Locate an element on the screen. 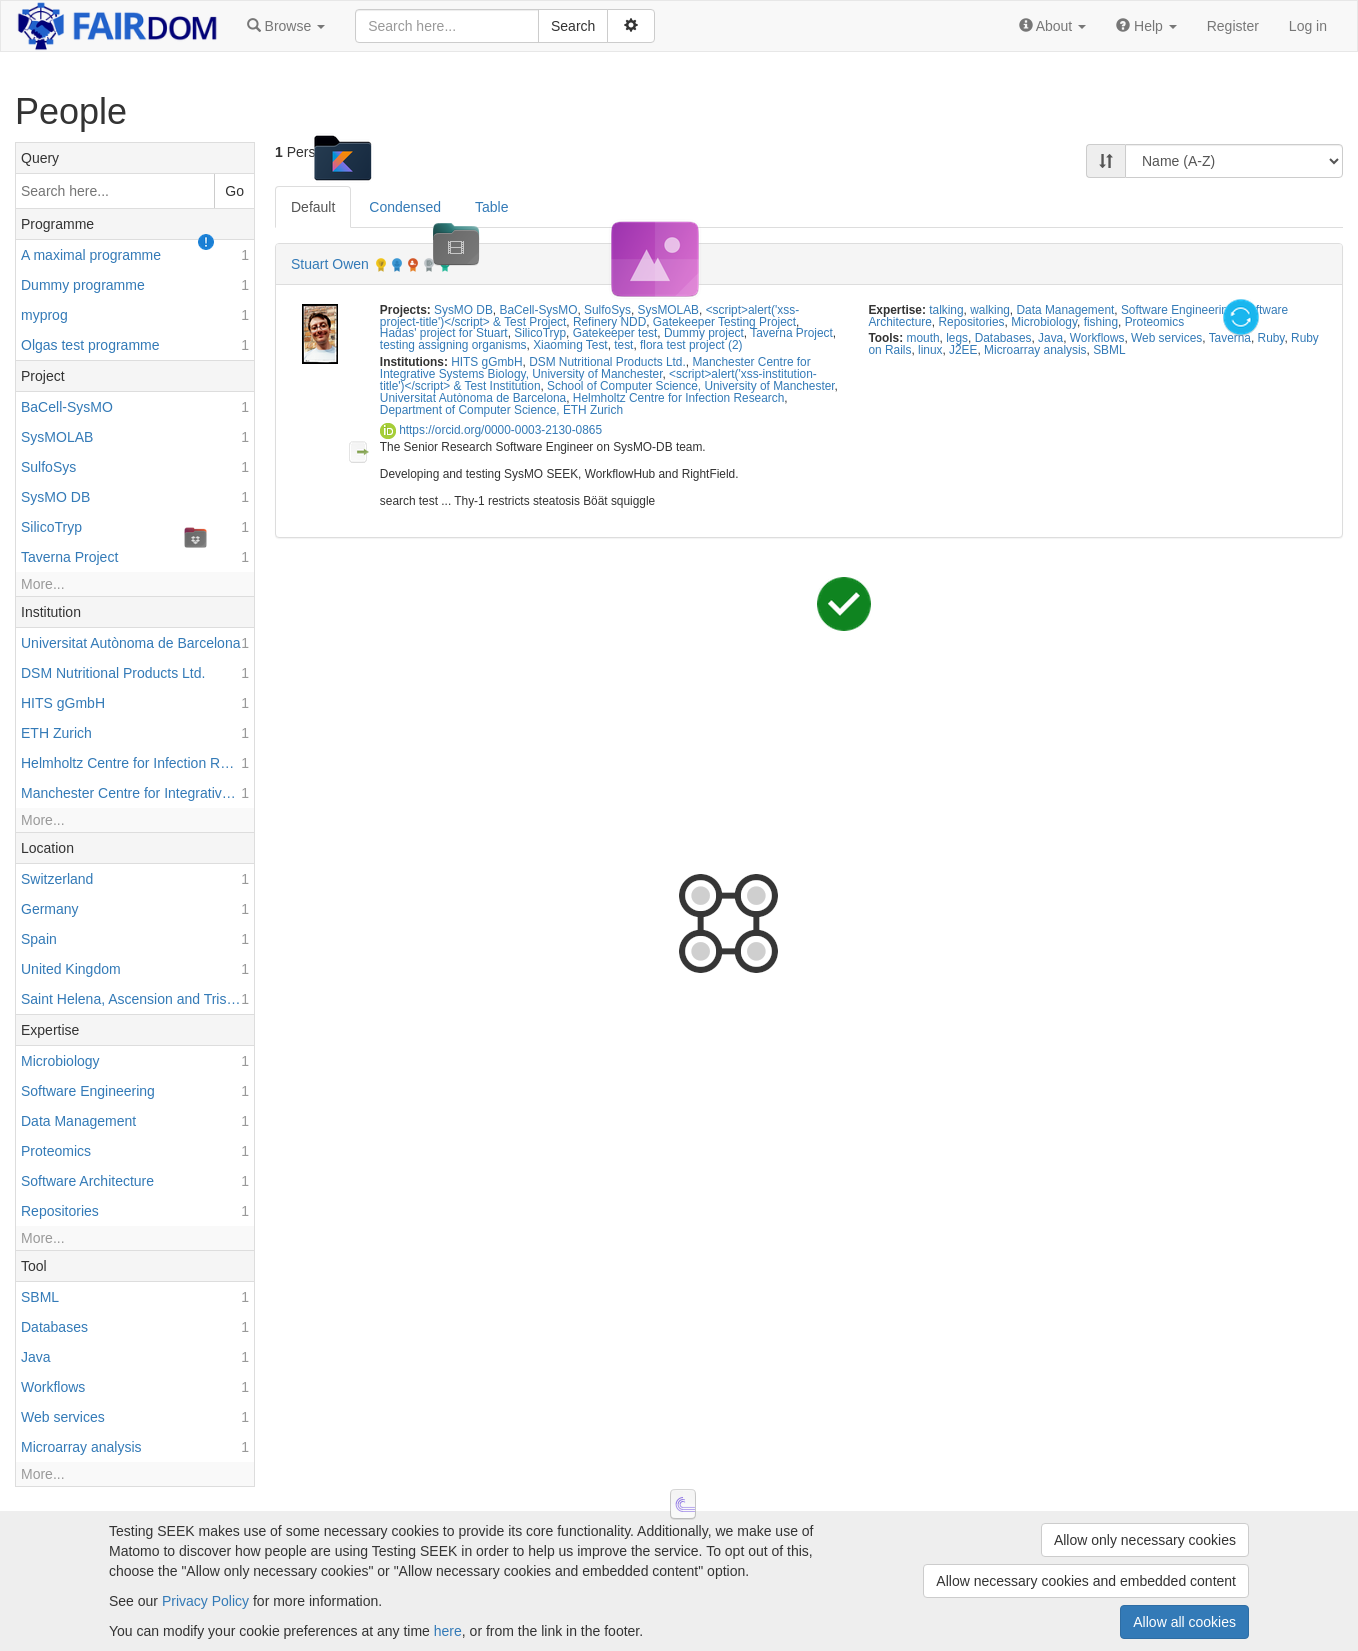 Image resolution: width=1358 pixels, height=1651 pixels. open your videos folder is located at coordinates (456, 244).